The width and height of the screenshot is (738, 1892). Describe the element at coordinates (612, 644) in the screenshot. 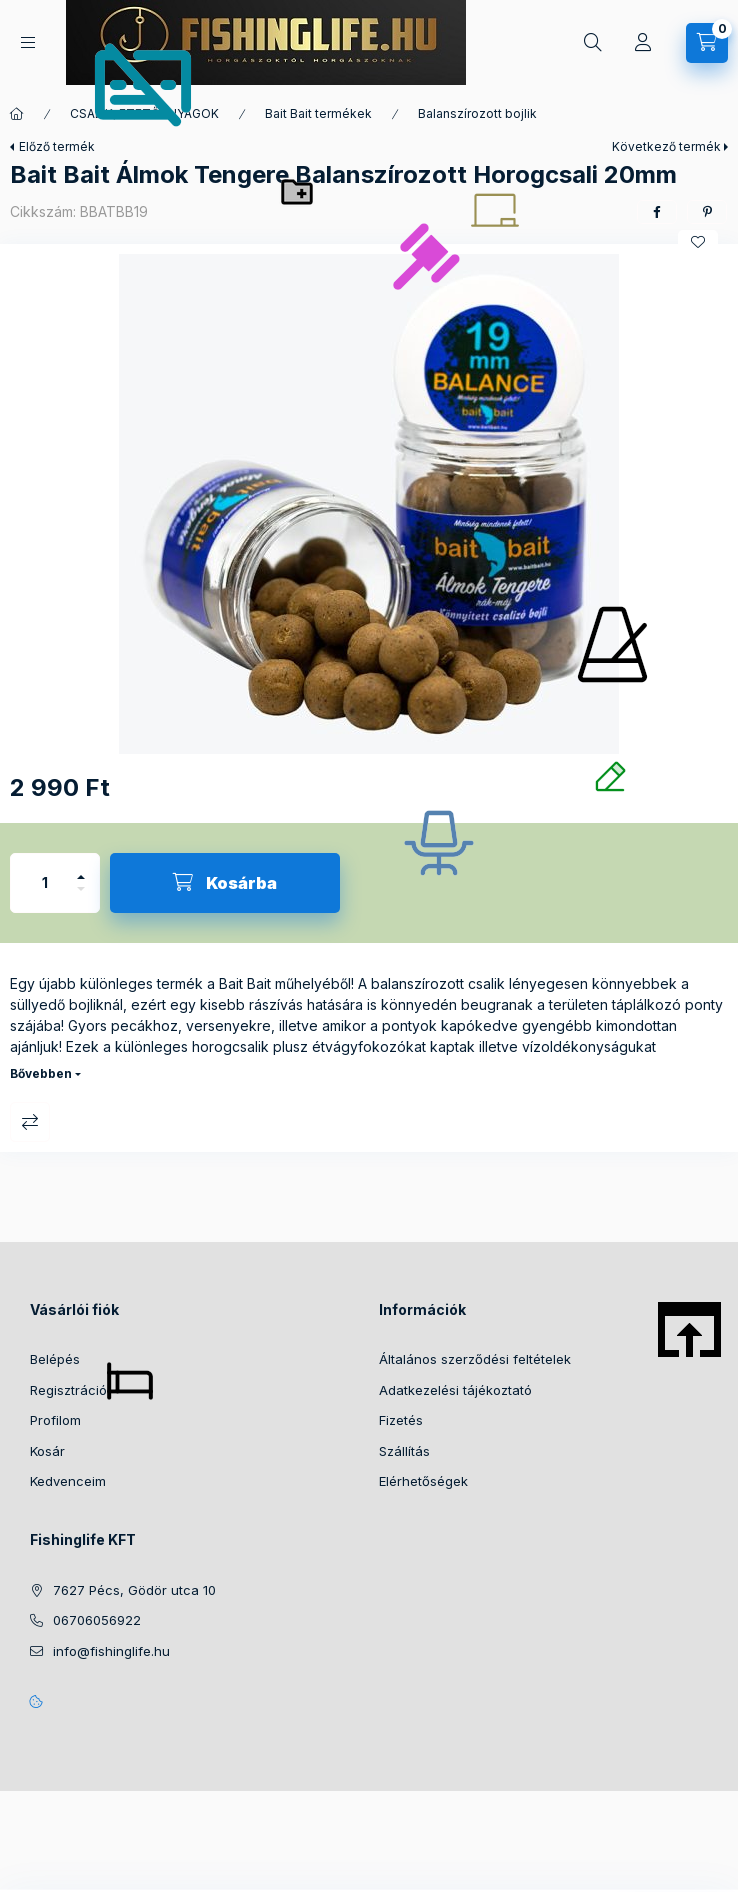

I see `access tempo or timing settings` at that location.